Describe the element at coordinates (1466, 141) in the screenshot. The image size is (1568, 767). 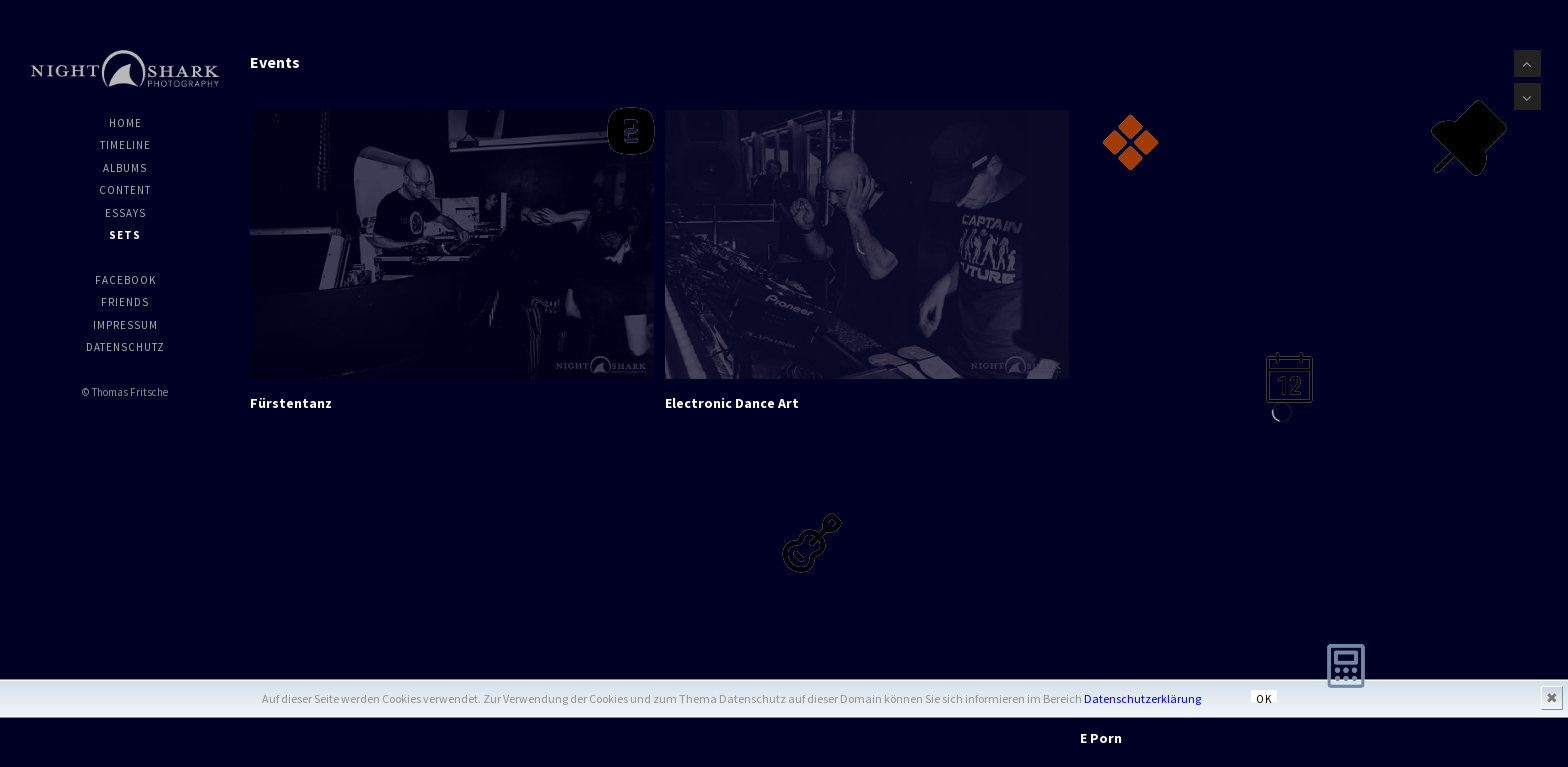
I see `pin an item to keep it visible` at that location.